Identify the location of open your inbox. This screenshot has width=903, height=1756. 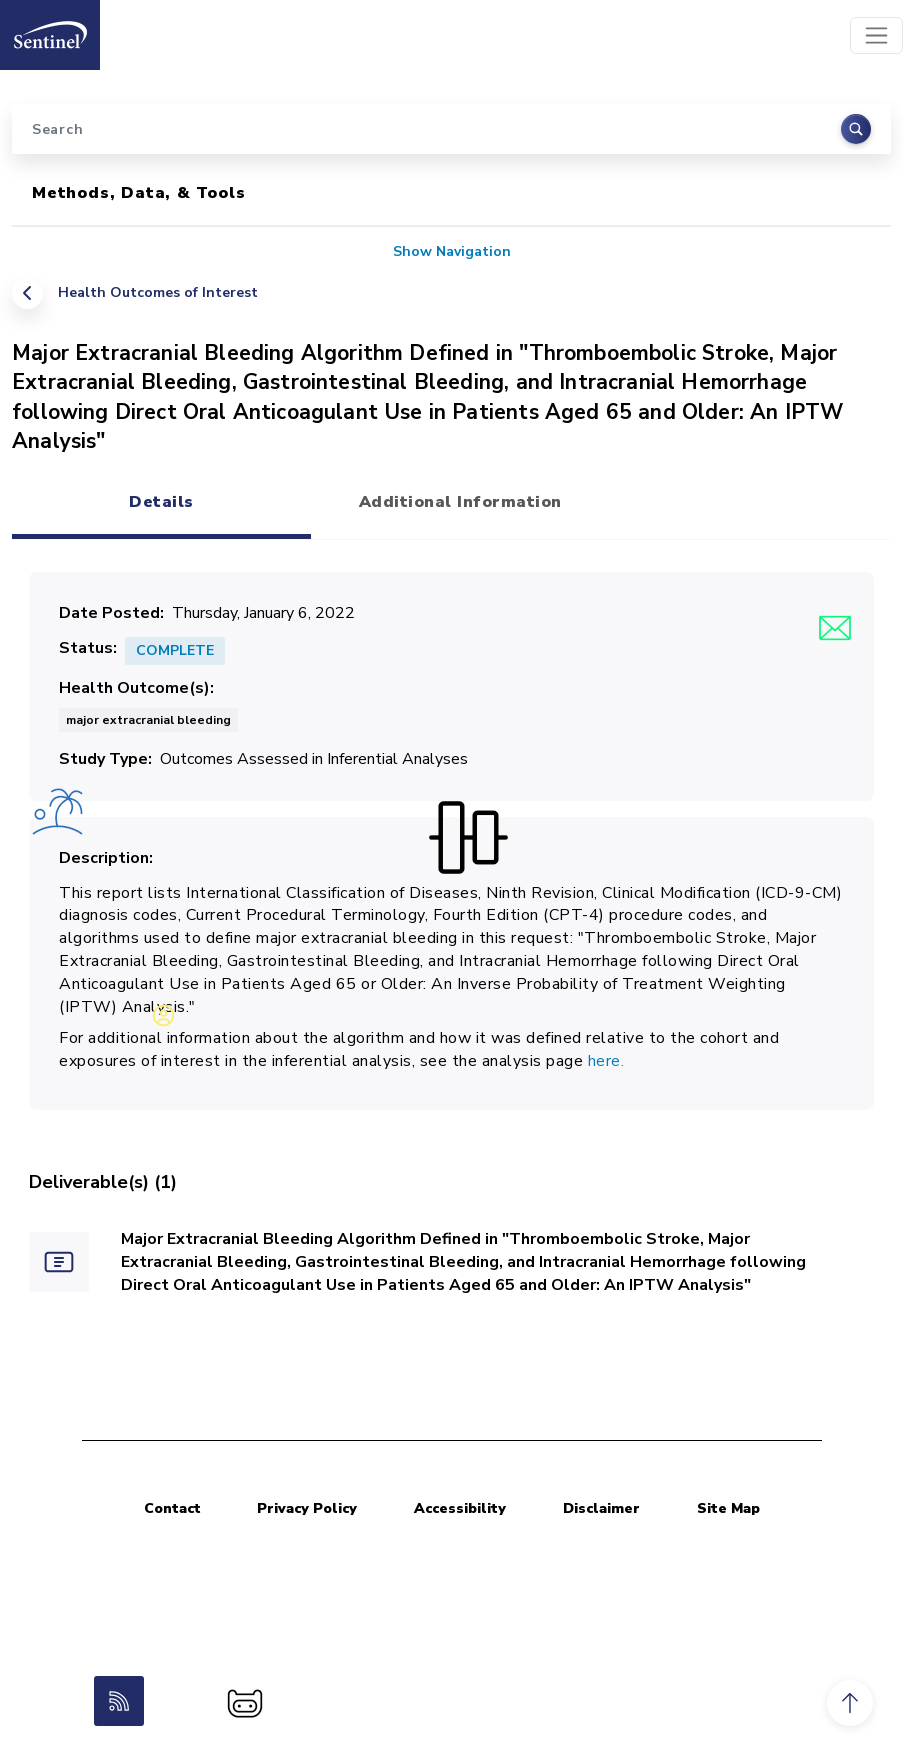
(835, 628).